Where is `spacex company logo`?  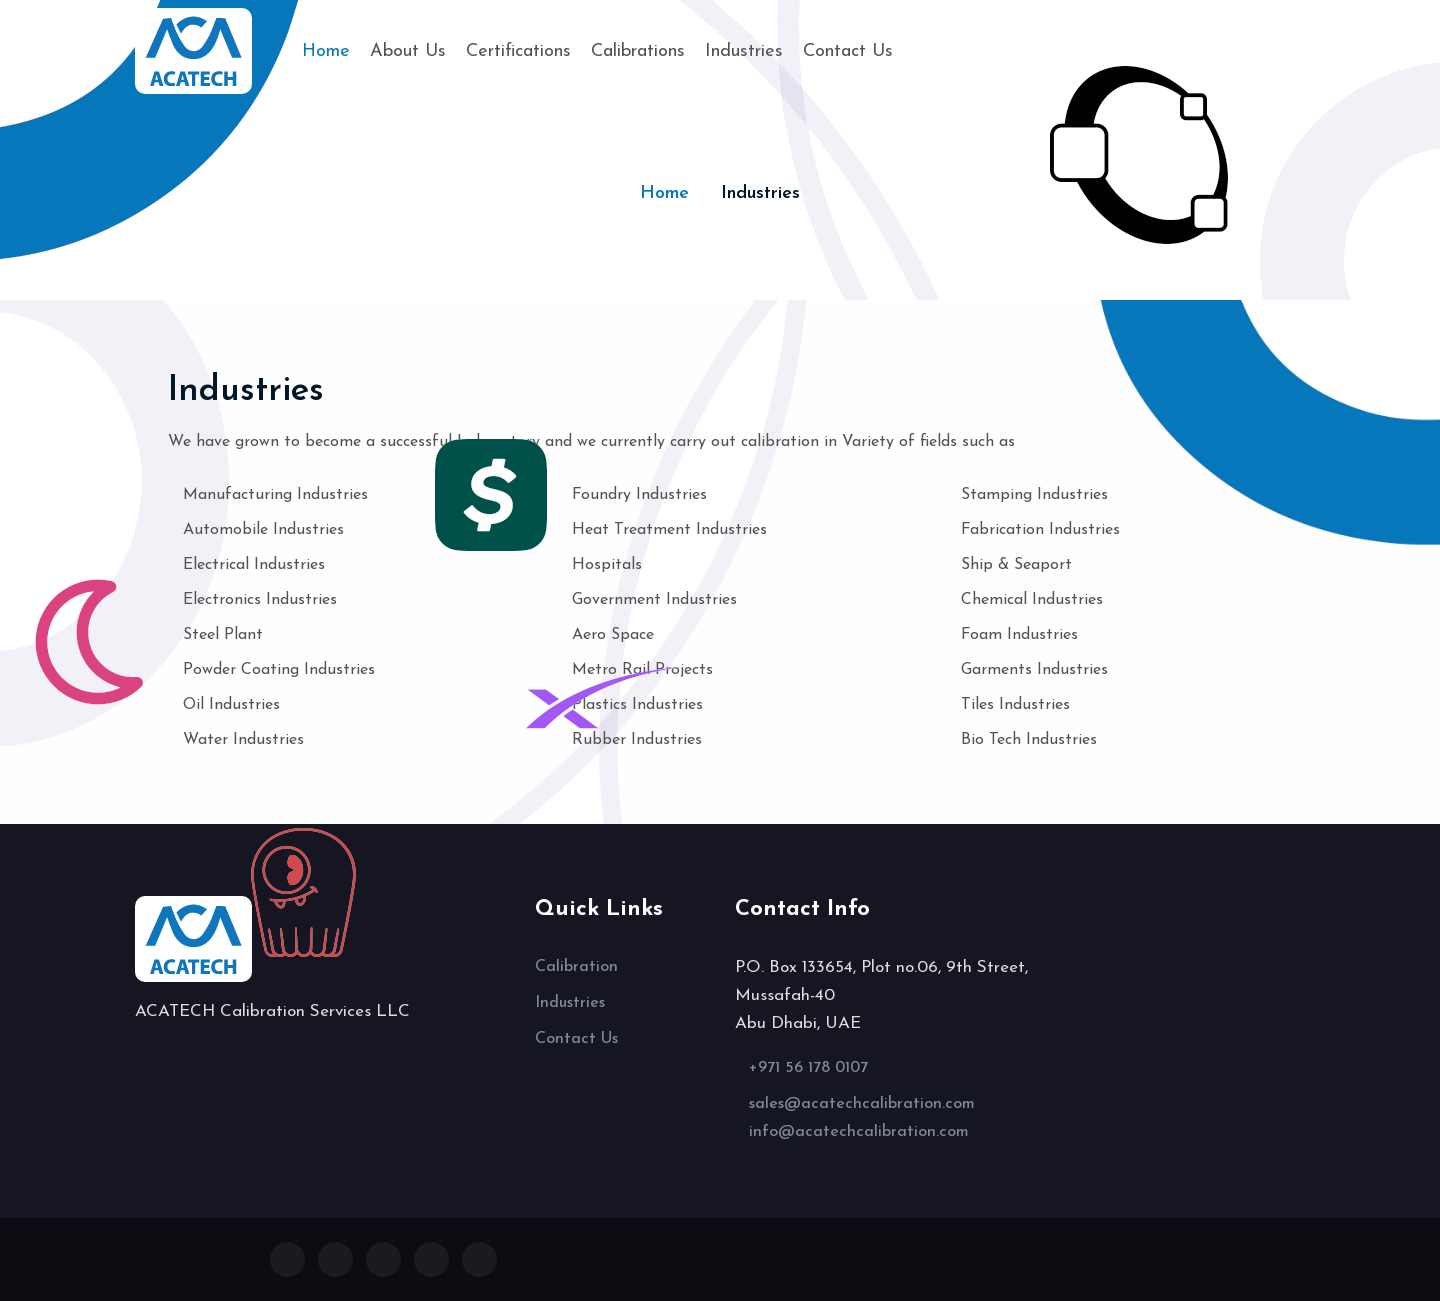 spacex company logo is located at coordinates (606, 697).